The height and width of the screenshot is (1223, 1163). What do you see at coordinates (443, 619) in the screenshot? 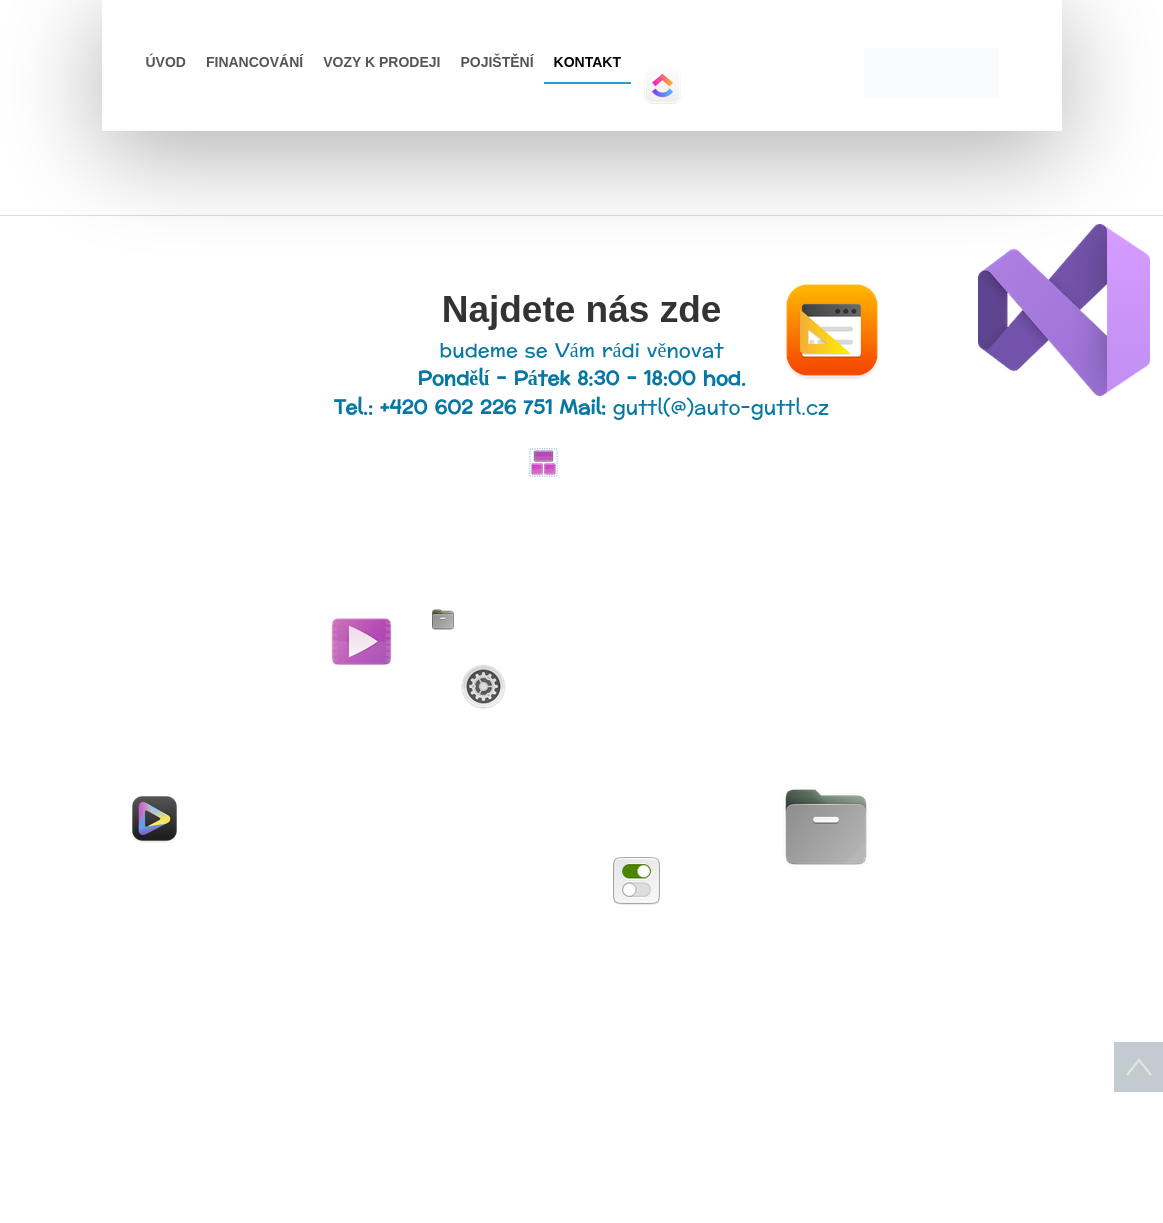
I see `open the file manager application` at bounding box center [443, 619].